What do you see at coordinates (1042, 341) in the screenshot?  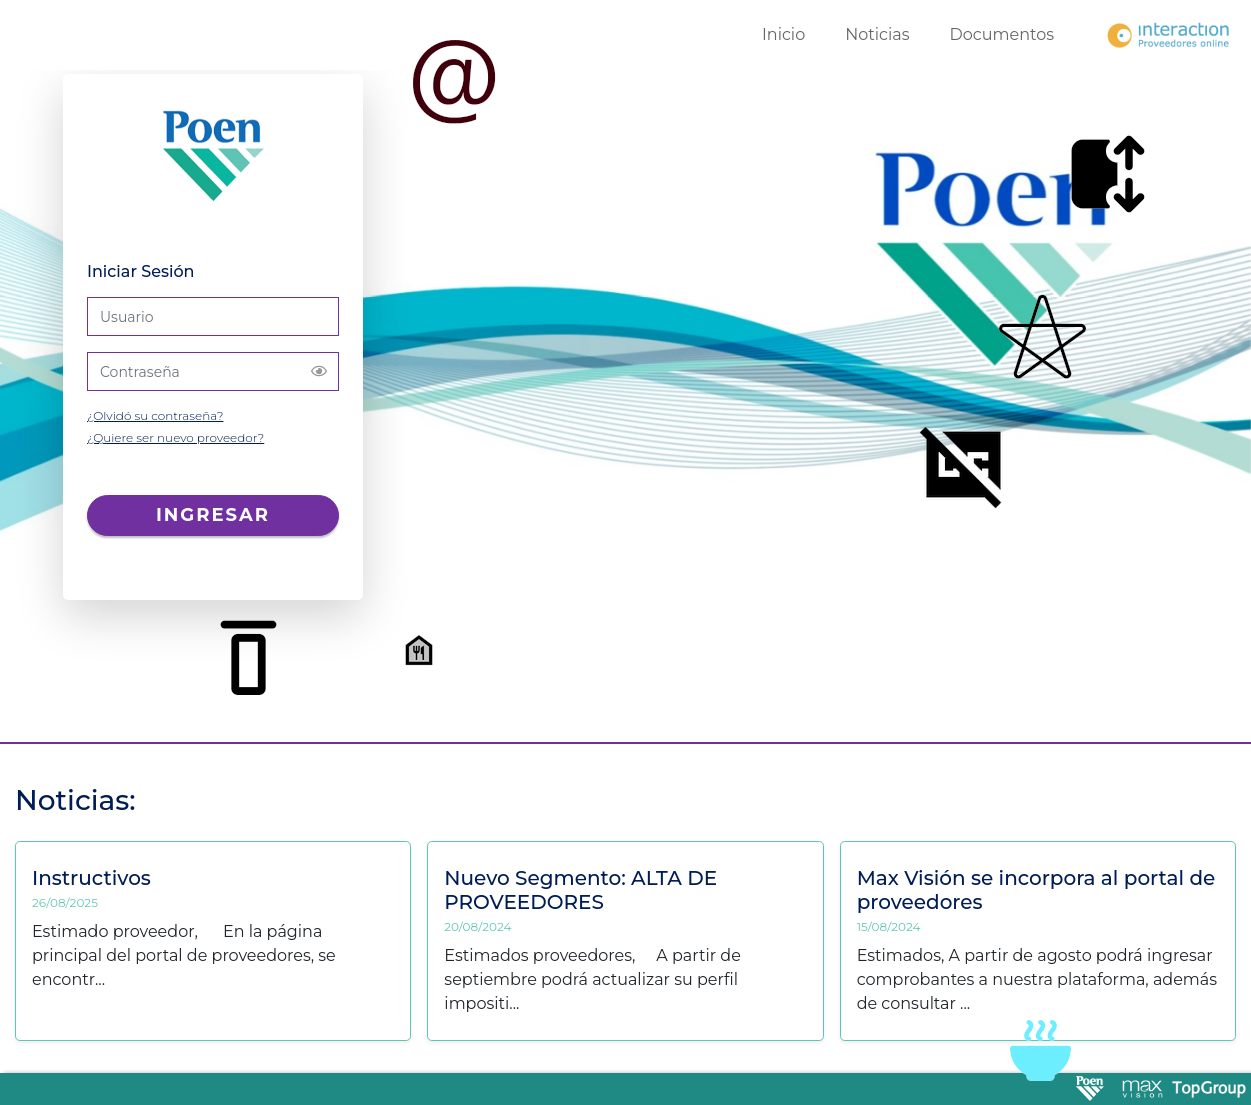 I see `indicates occult or mystical content` at bounding box center [1042, 341].